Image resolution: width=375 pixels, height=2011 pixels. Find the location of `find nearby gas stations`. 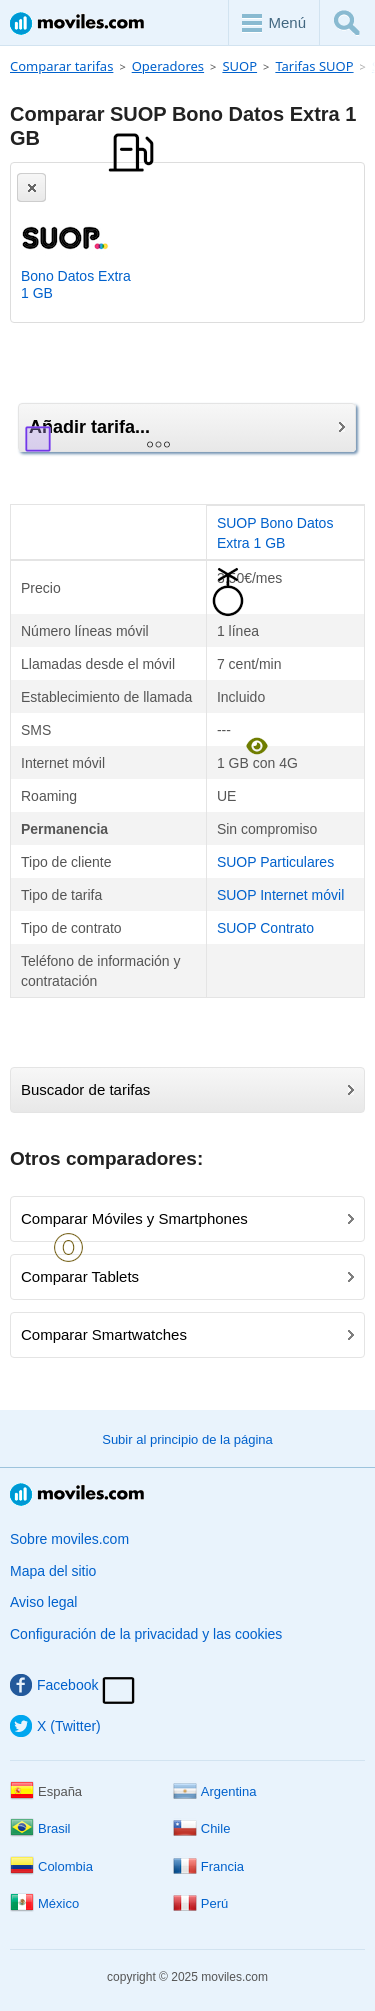

find nearby gas stations is located at coordinates (129, 152).